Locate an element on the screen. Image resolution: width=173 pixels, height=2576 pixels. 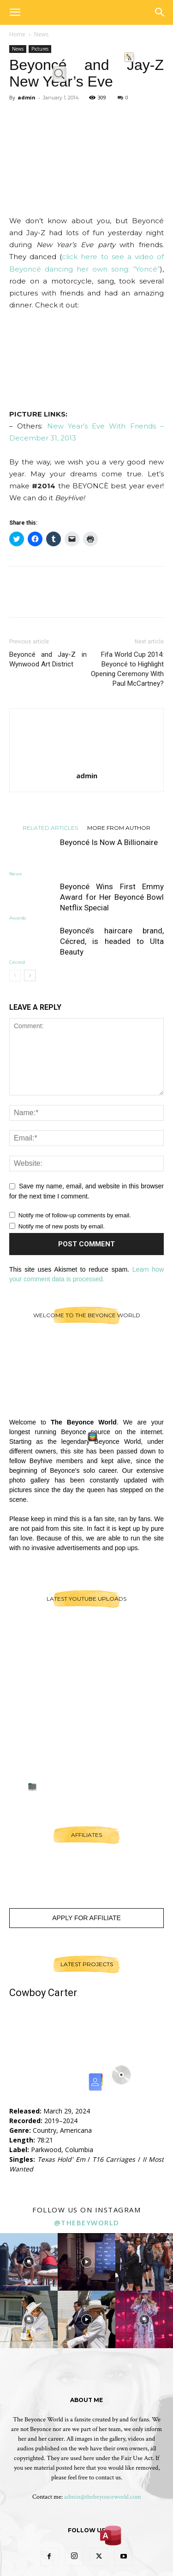
access a remote or network folder is located at coordinates (32, 1787).